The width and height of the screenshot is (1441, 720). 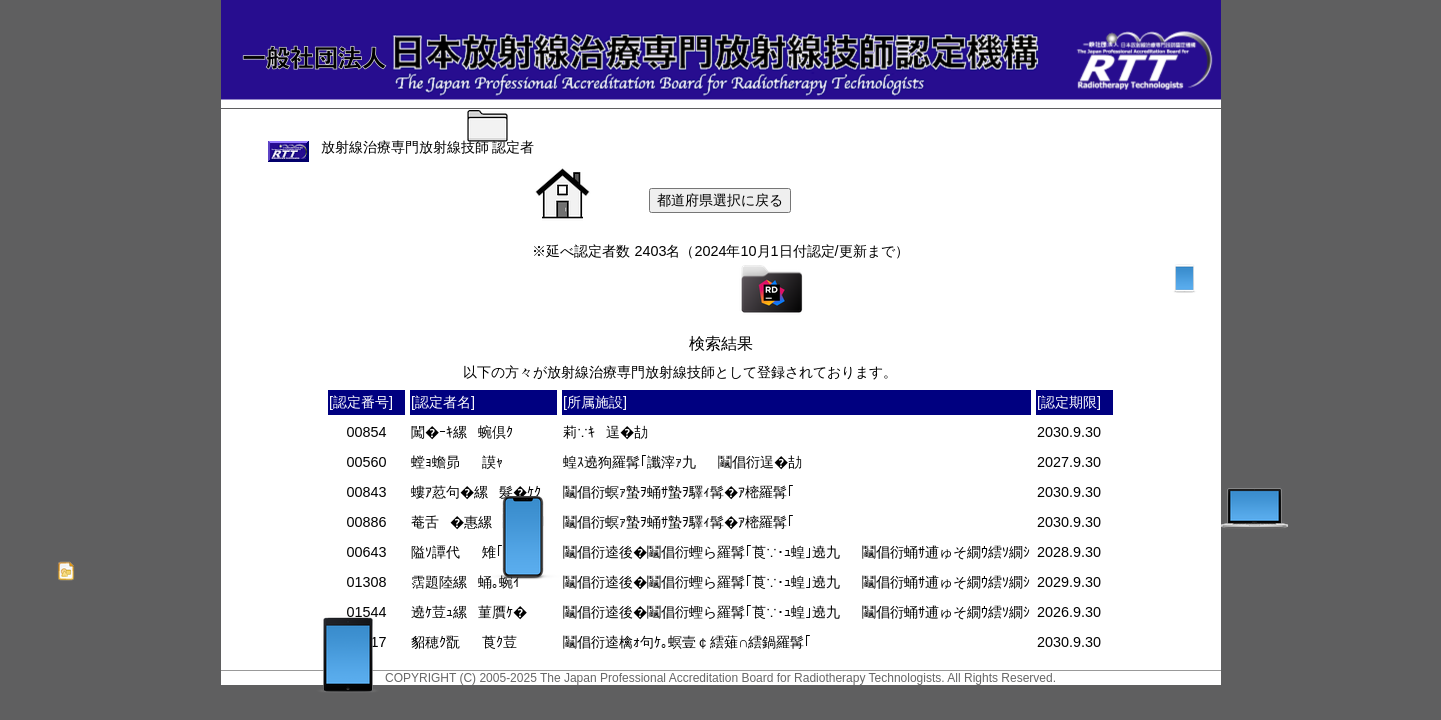 I want to click on view connected iPad Air device, so click(x=1184, y=278).